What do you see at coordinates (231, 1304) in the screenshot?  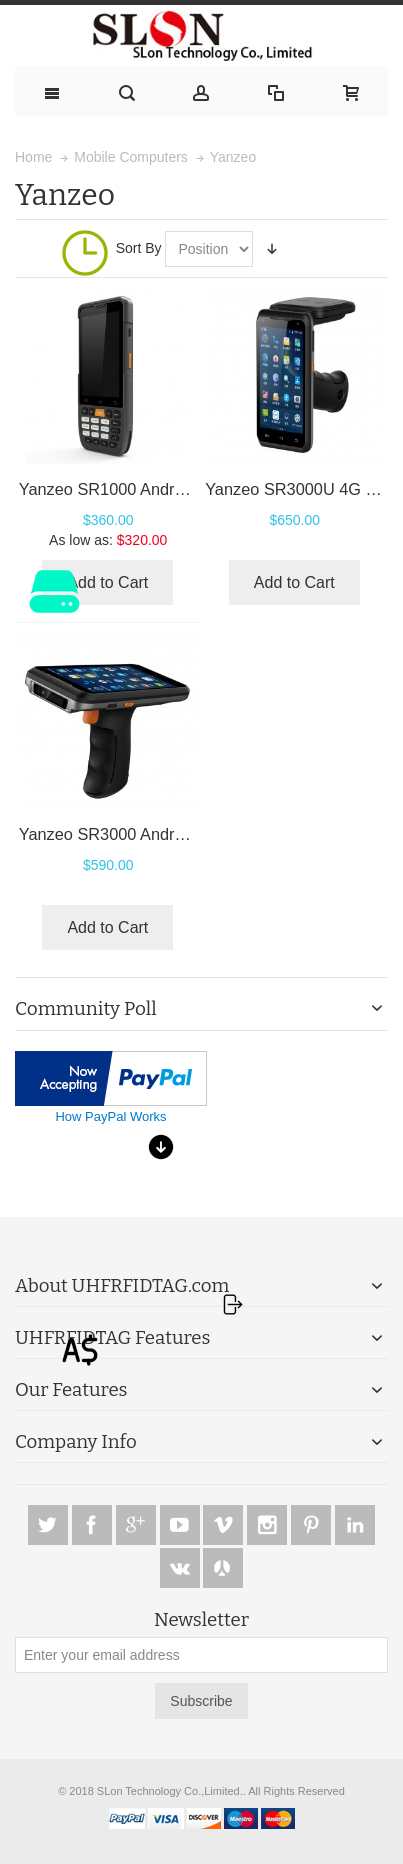 I see `sign out or log out of account` at bounding box center [231, 1304].